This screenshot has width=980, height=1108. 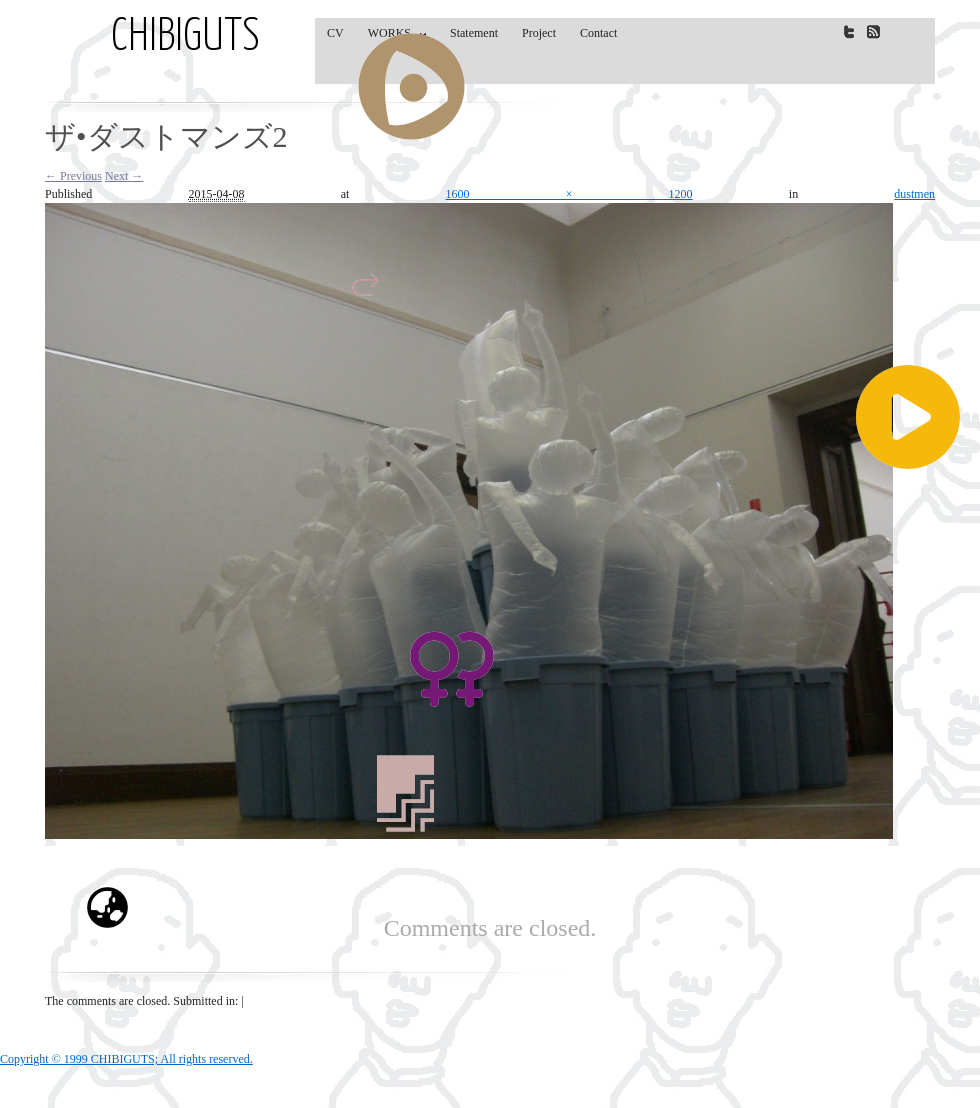 I want to click on play media or video content, so click(x=908, y=417).